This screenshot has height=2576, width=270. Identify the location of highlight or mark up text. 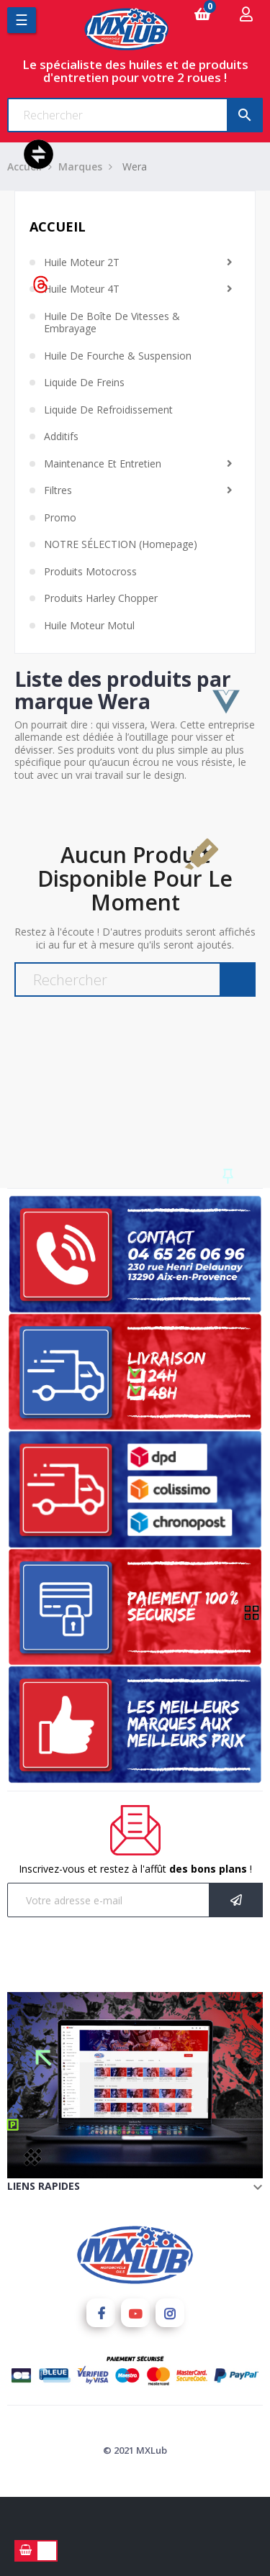
(202, 854).